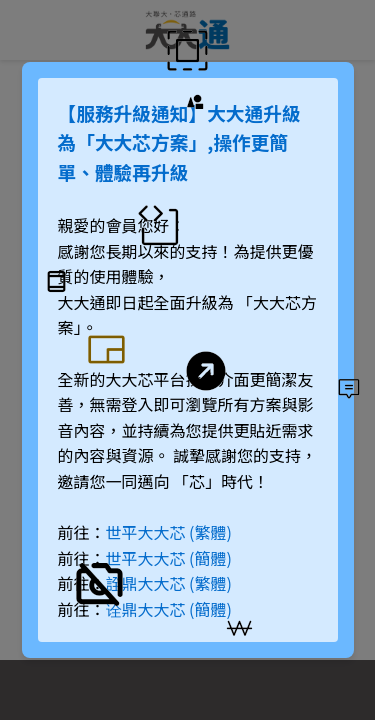 This screenshot has width=375, height=720. I want to click on open link in new tab or window, so click(206, 371).